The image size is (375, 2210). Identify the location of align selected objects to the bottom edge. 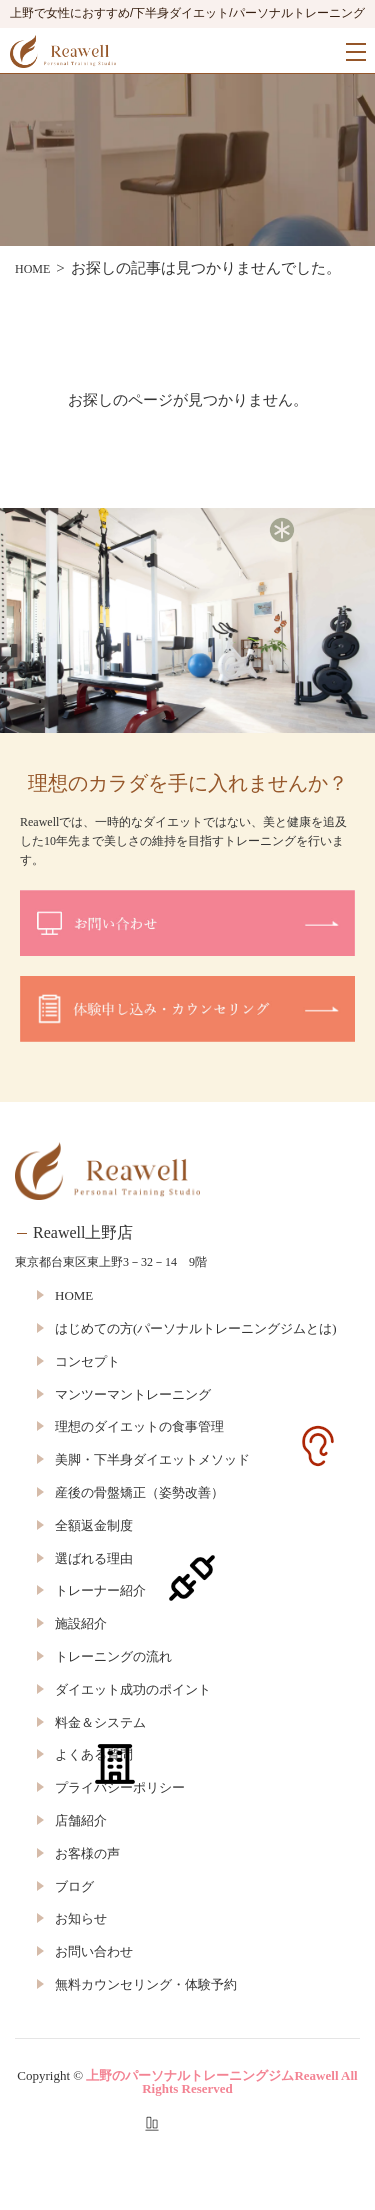
(152, 2124).